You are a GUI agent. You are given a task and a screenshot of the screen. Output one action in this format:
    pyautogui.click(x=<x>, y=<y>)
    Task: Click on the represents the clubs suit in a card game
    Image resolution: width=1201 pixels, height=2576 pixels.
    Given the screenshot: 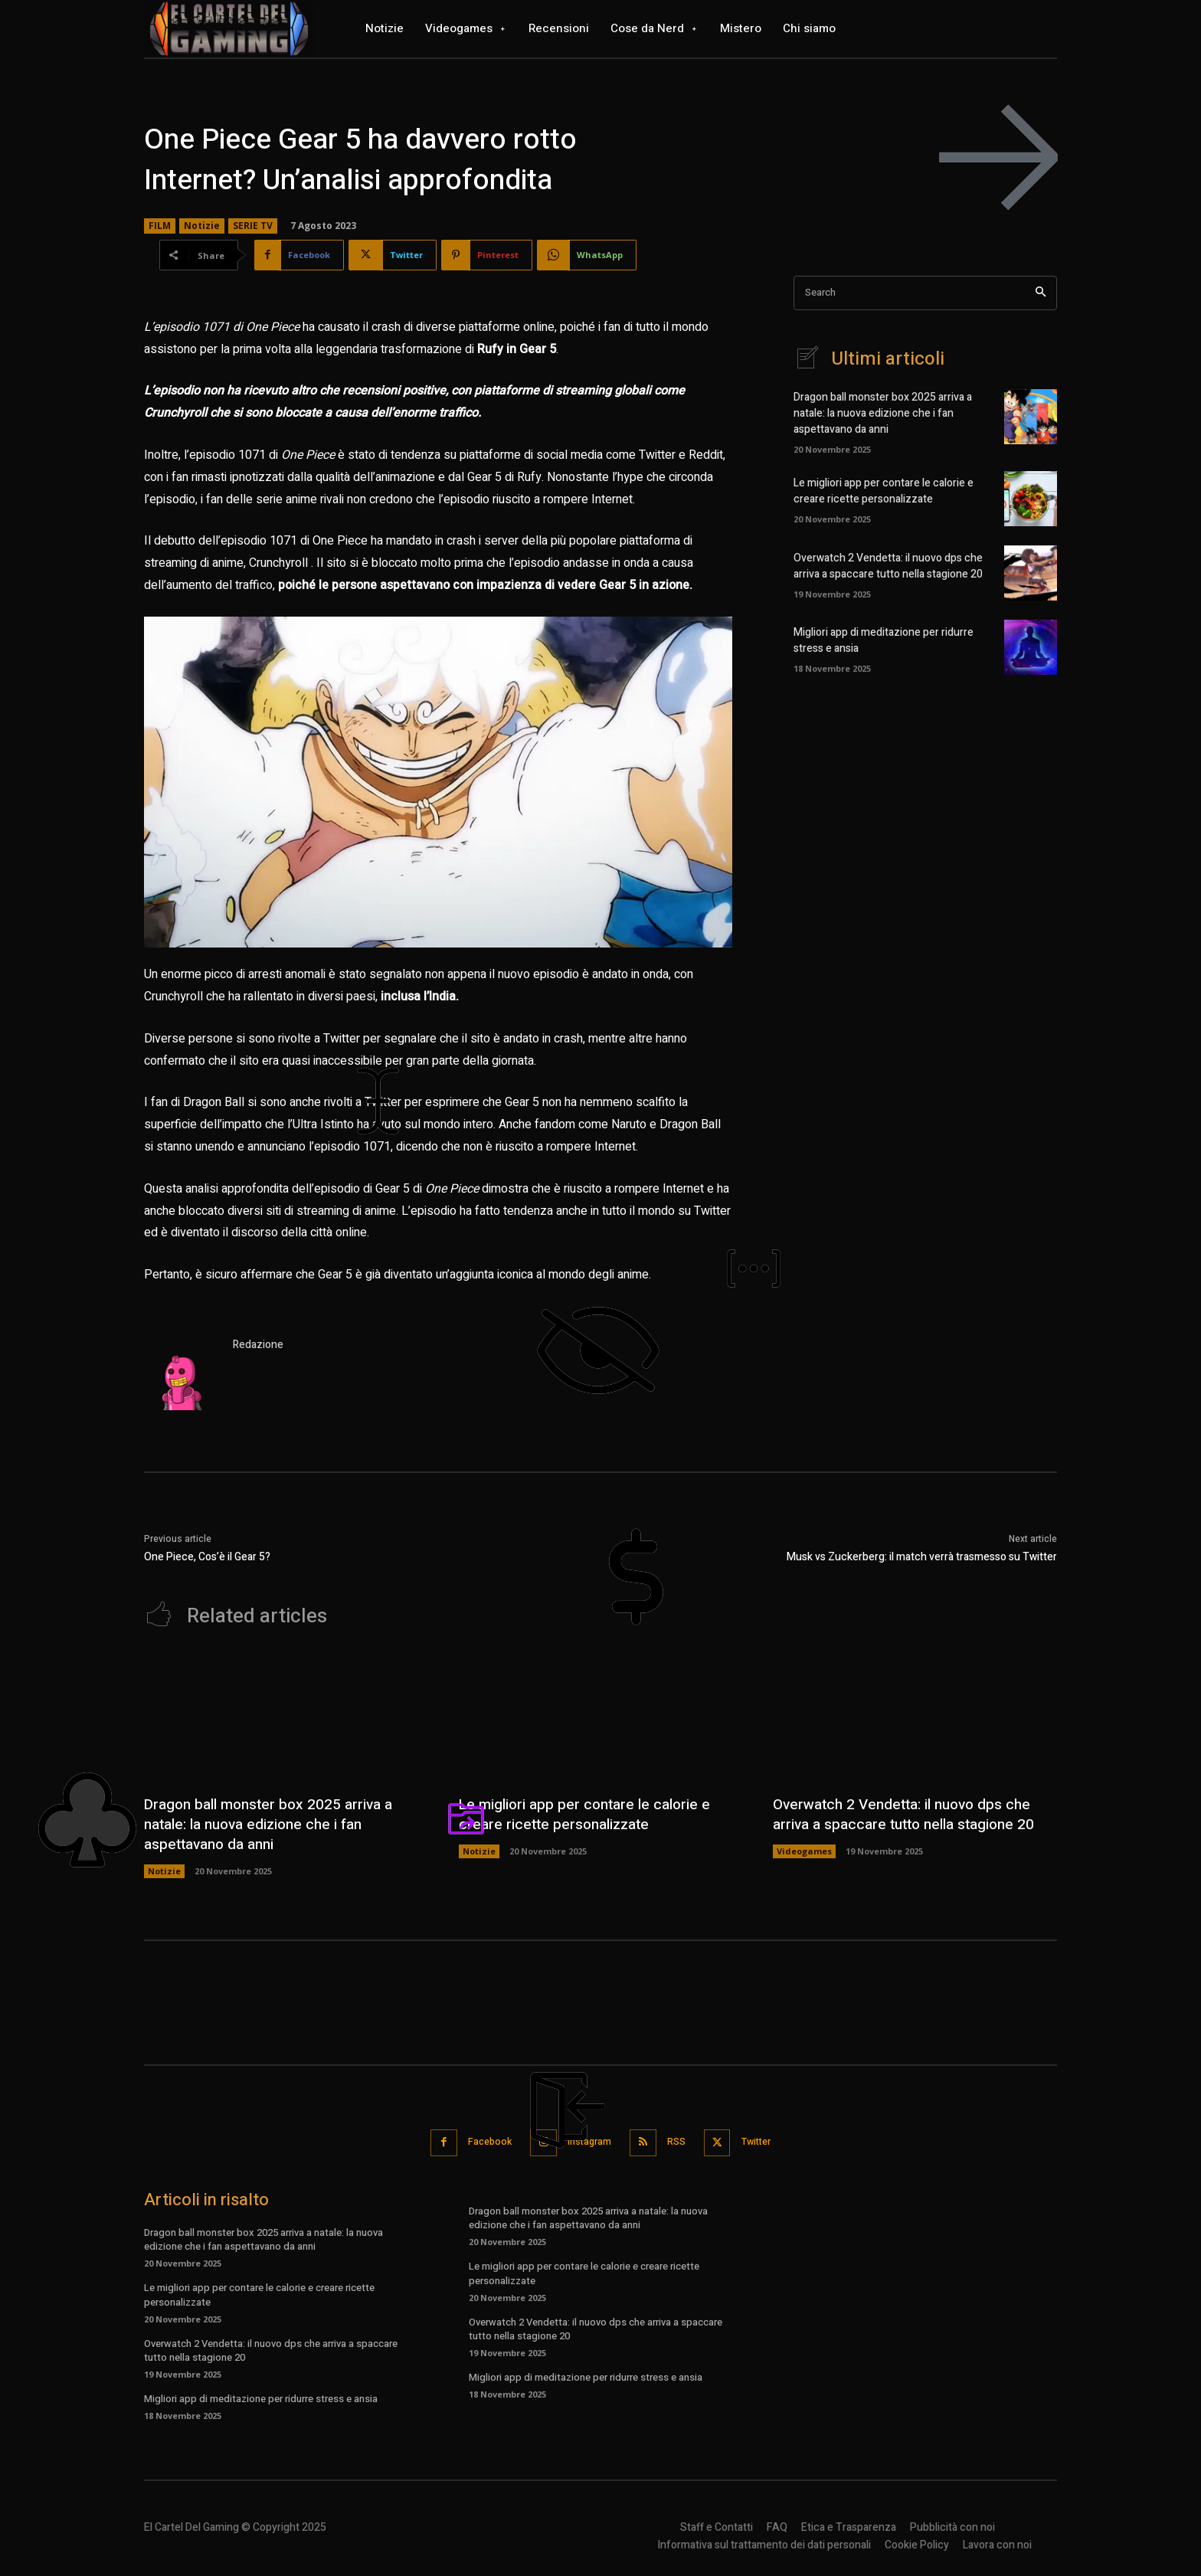 What is the action you would take?
    pyautogui.click(x=87, y=1822)
    